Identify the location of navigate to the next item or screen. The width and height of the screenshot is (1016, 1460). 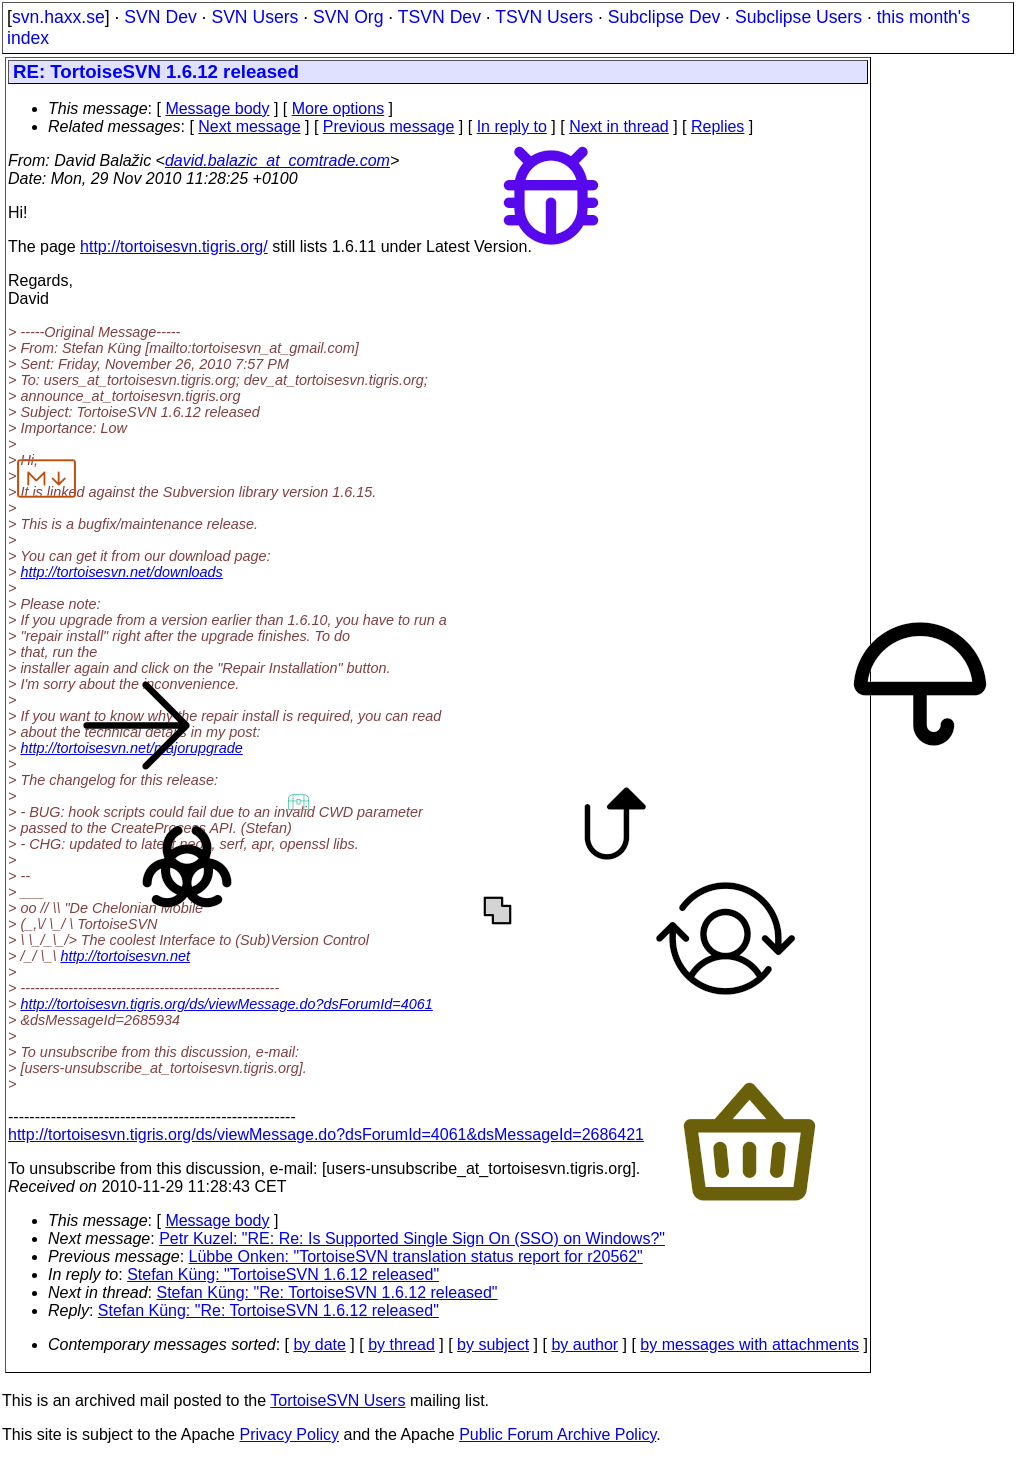
(136, 725).